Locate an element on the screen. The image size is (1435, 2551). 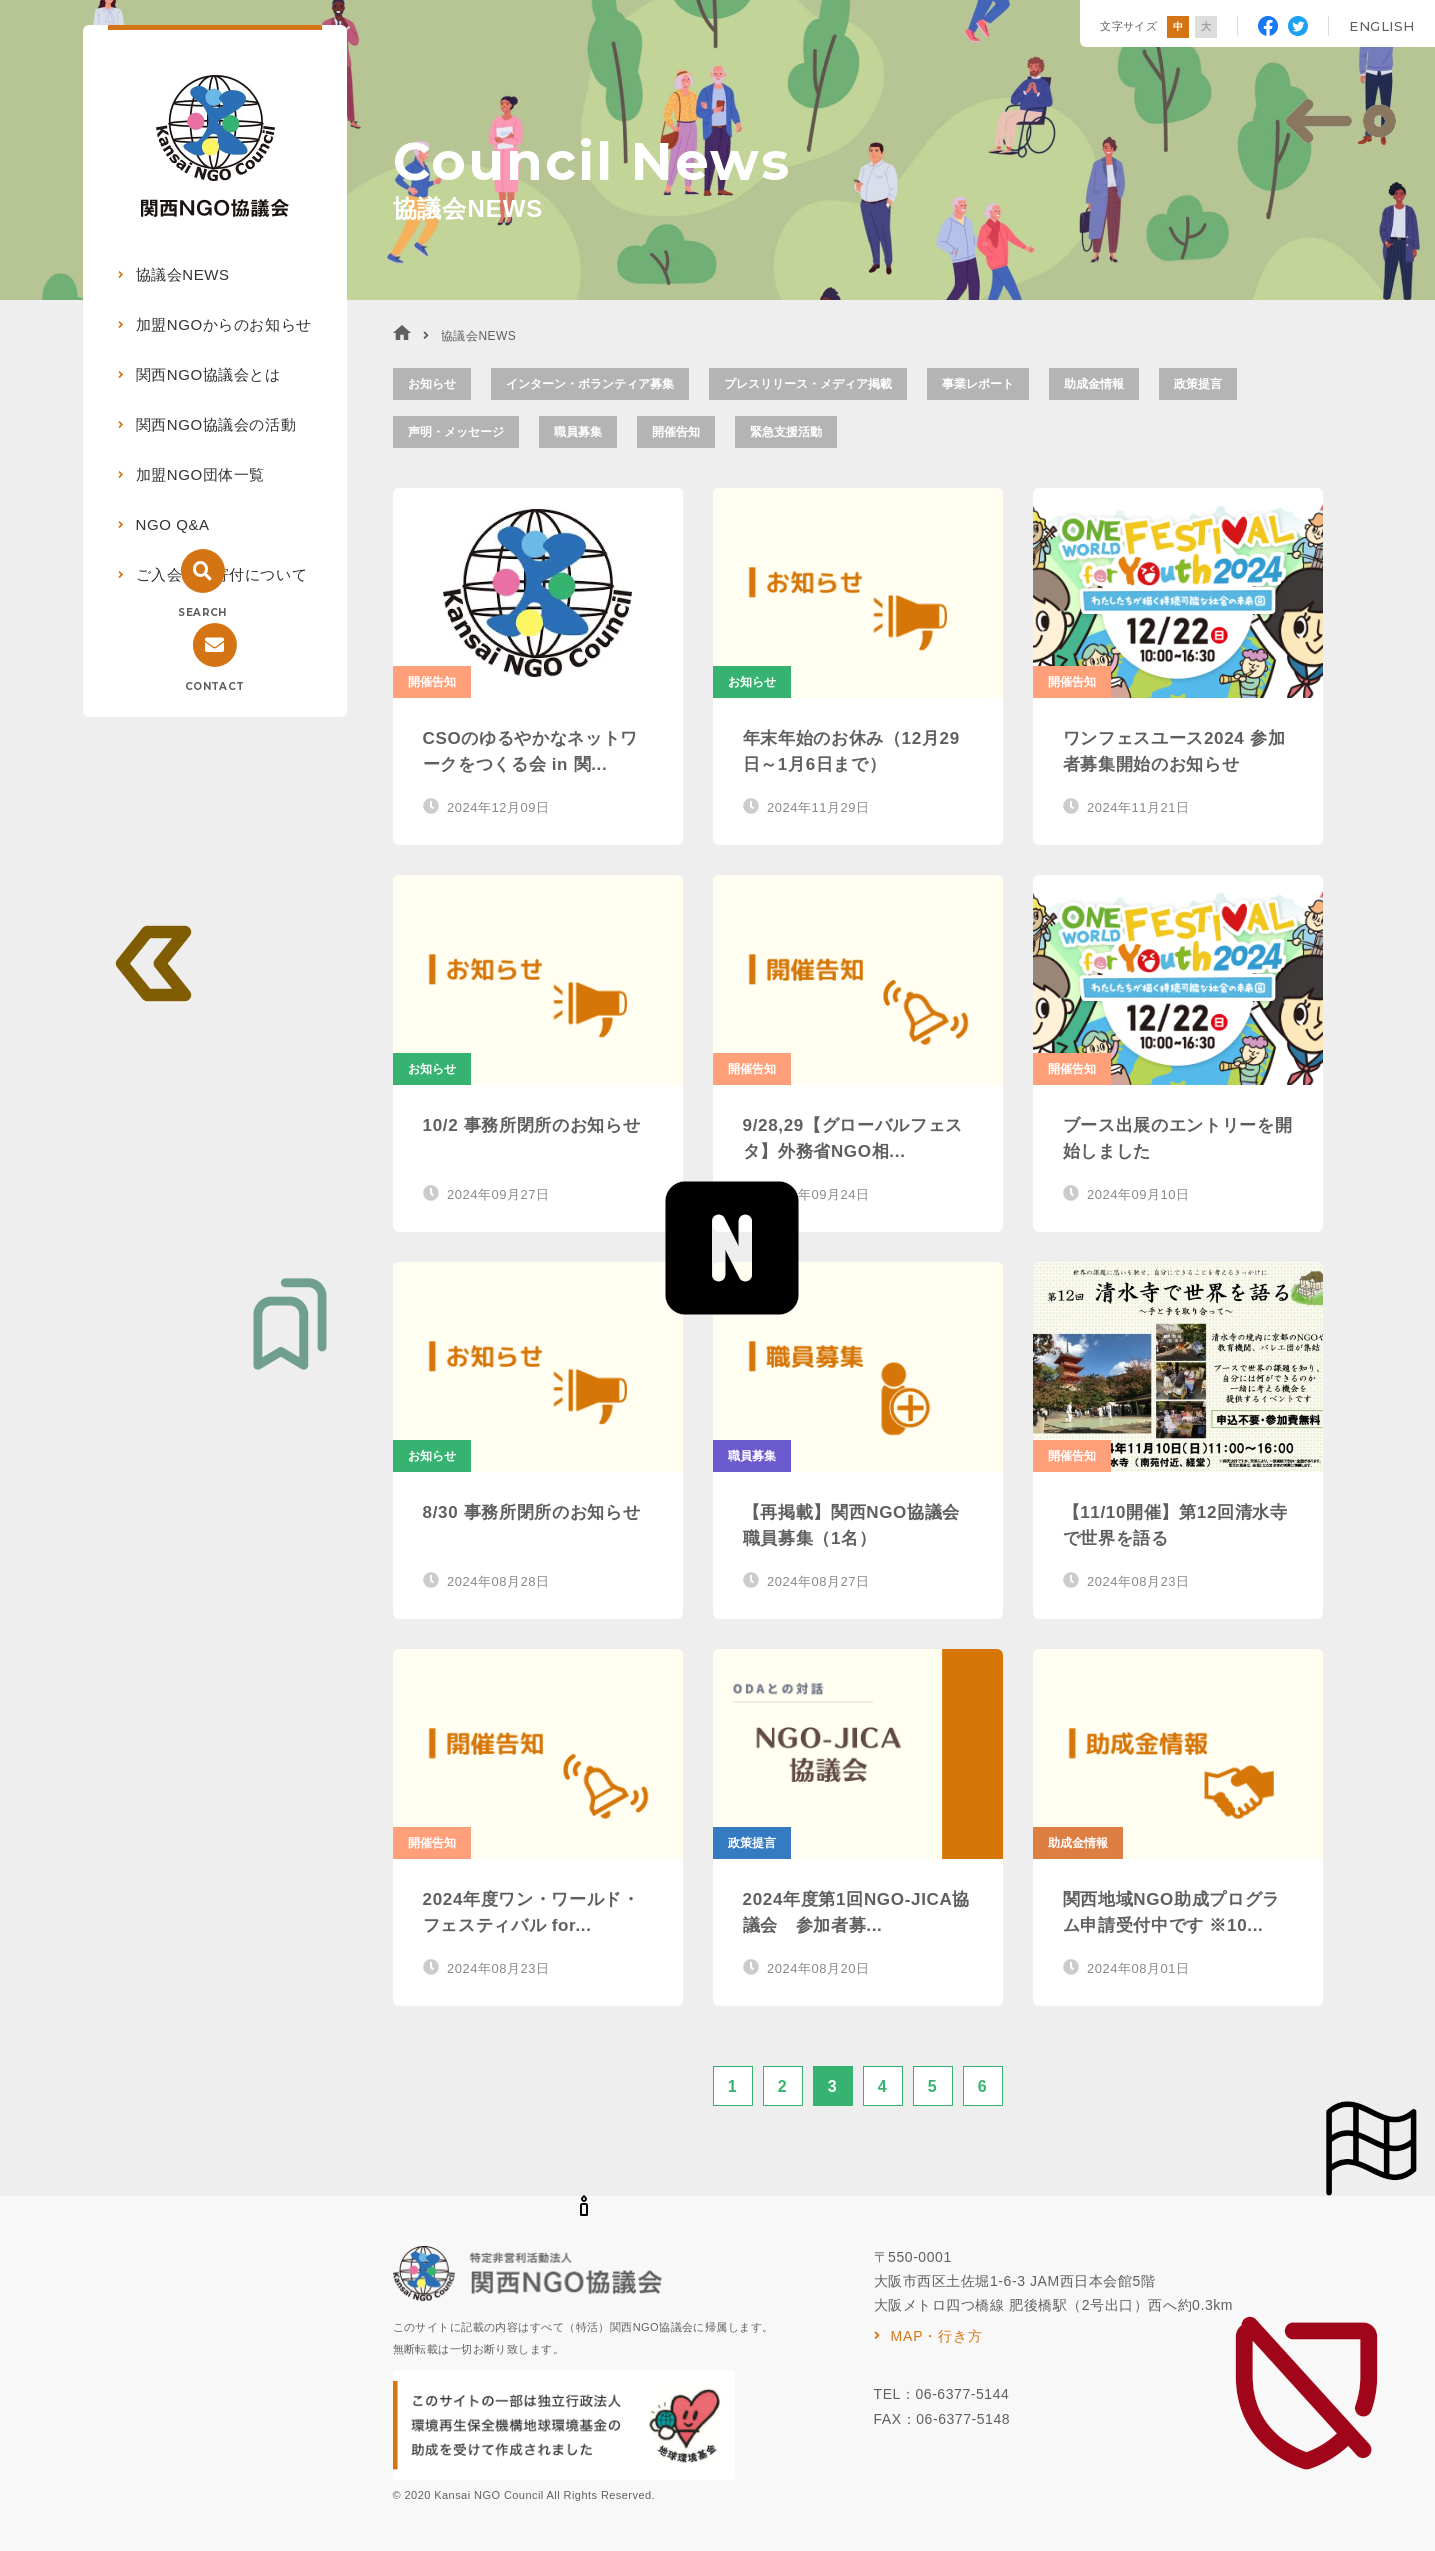
access candle or ambient lighting settings is located at coordinates (584, 2206).